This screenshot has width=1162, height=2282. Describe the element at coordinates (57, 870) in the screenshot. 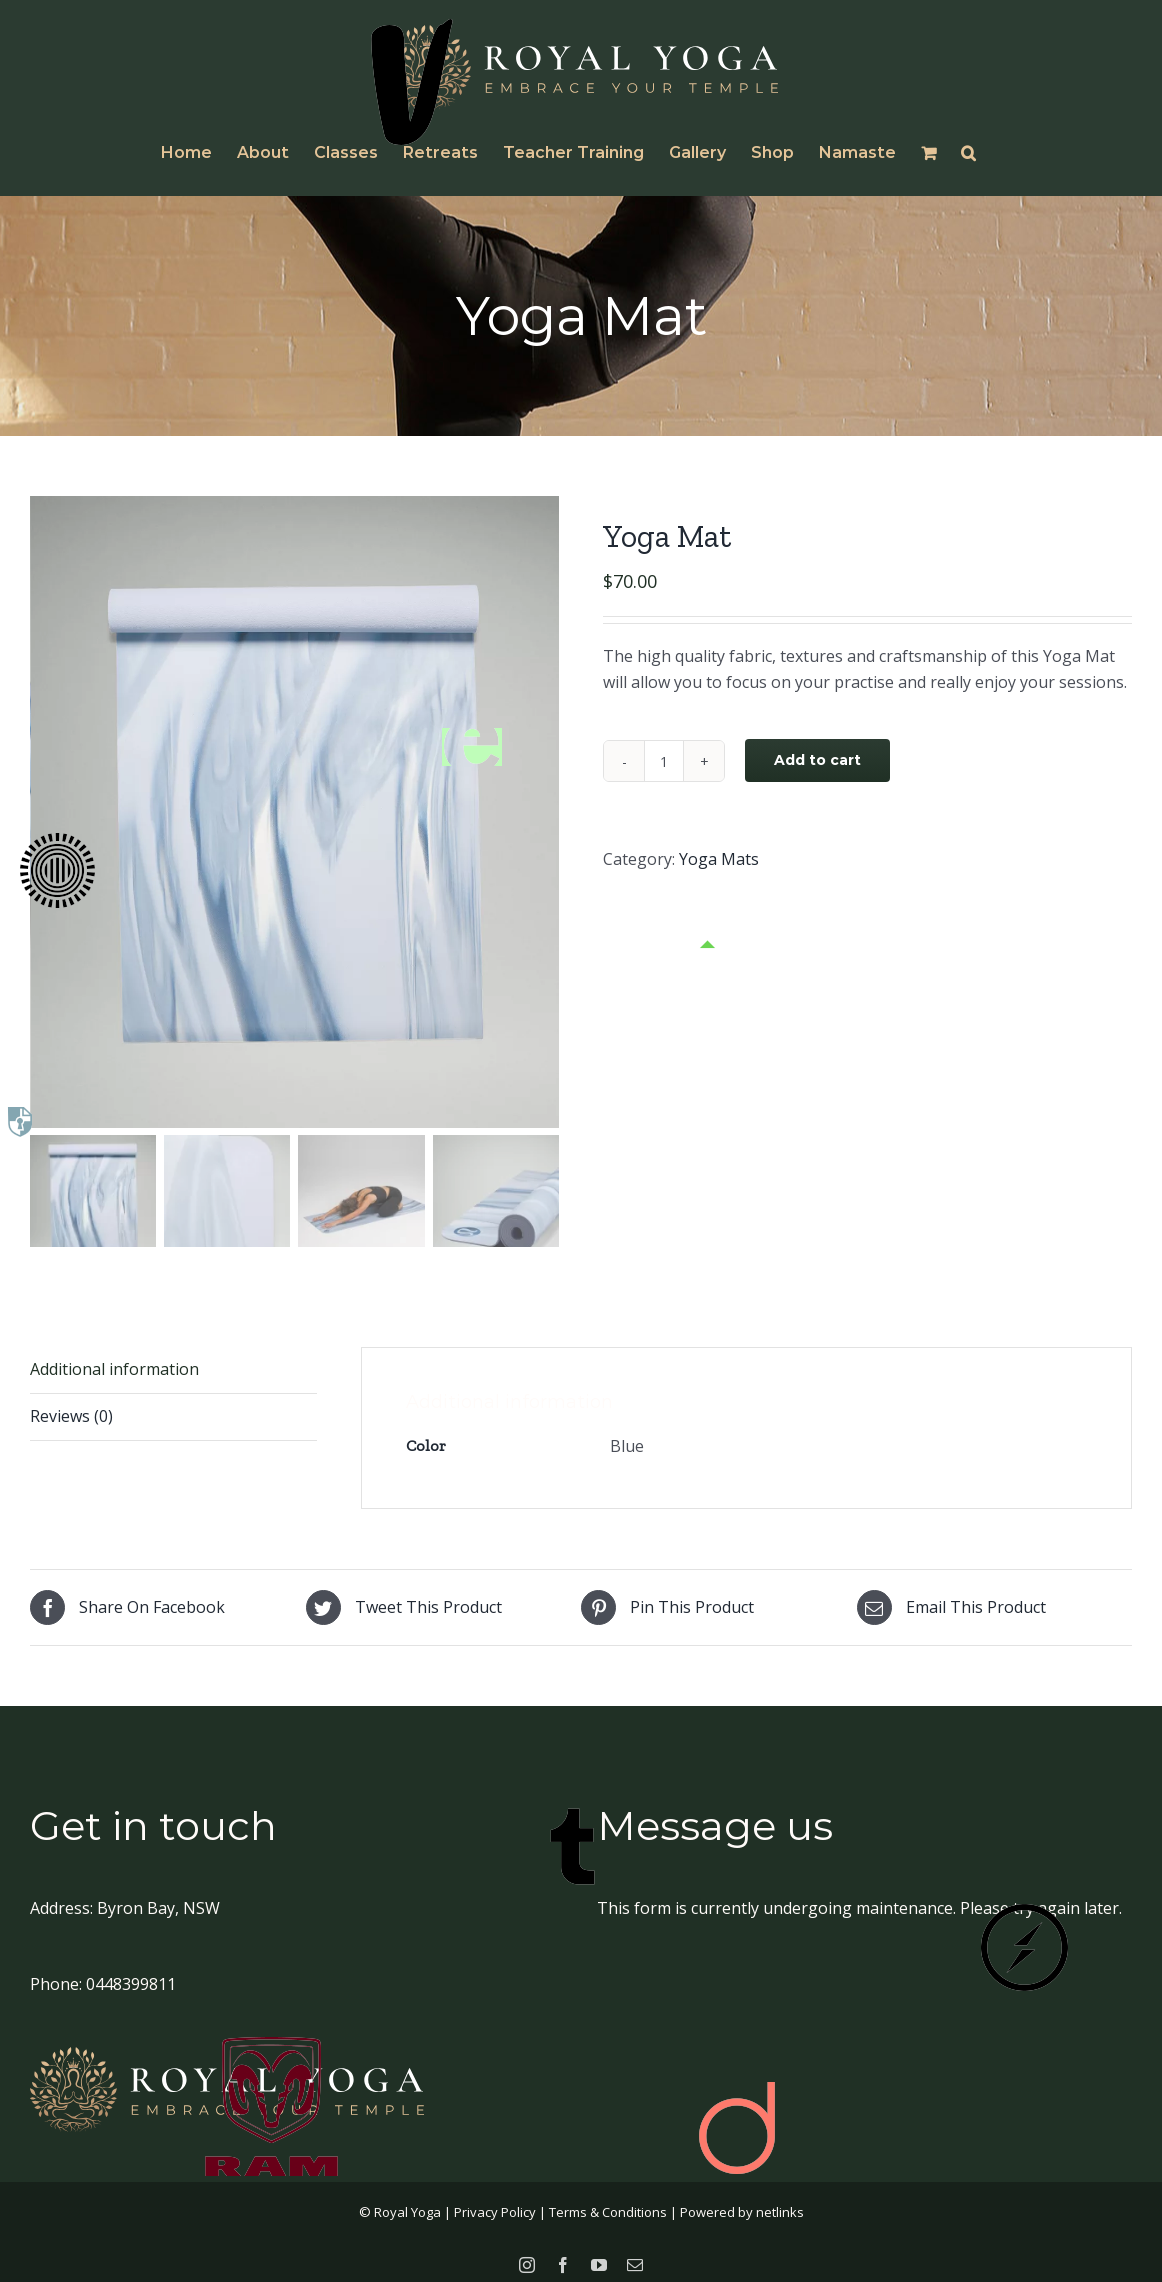

I see `open prezi presentation software` at that location.